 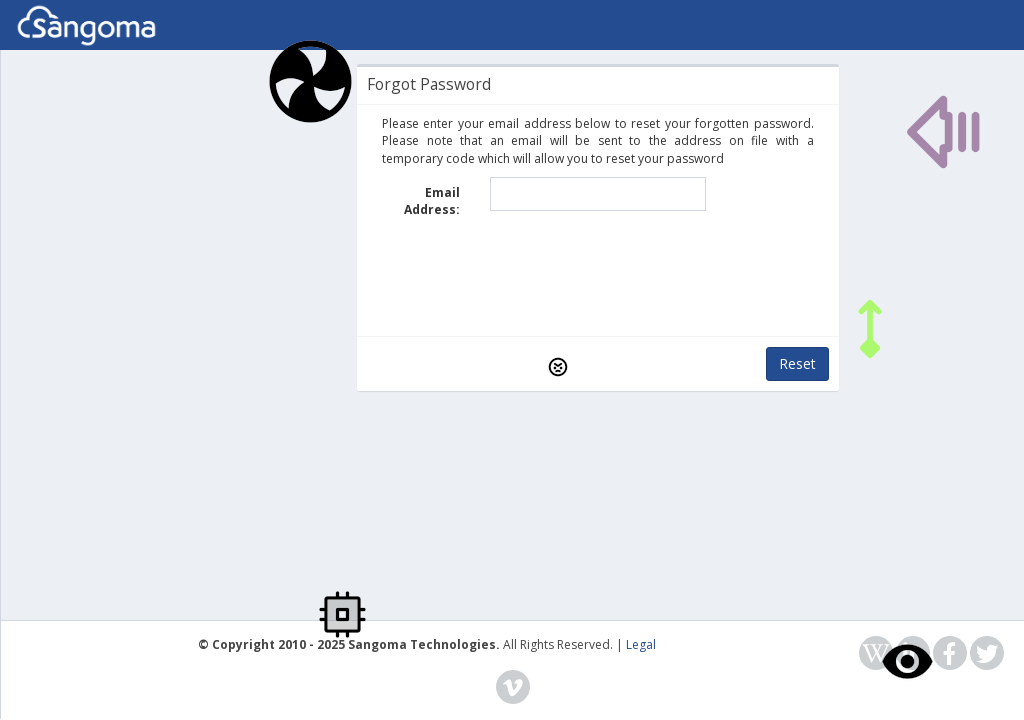 I want to click on indicates content is loading, so click(x=310, y=81).